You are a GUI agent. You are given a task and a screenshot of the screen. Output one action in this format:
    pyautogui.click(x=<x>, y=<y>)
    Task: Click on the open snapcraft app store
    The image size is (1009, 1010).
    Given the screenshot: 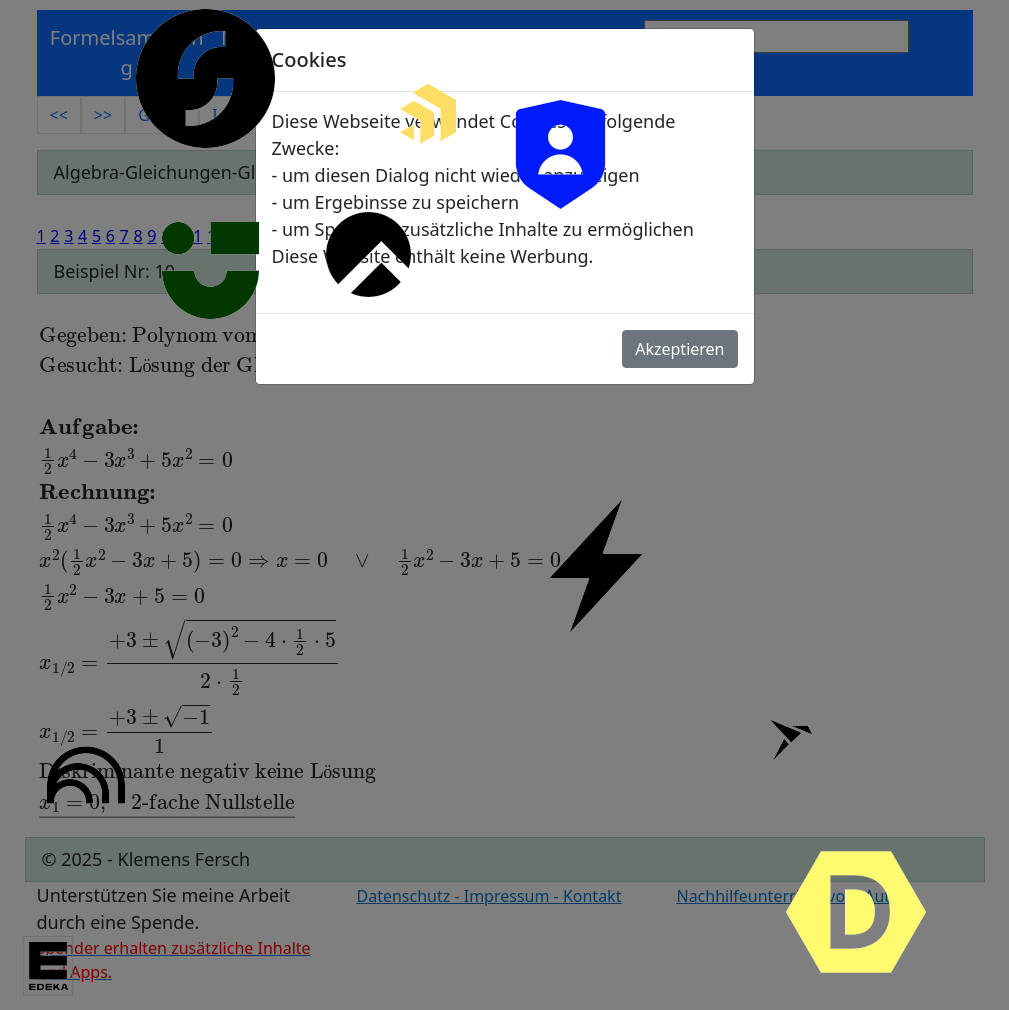 What is the action you would take?
    pyautogui.click(x=791, y=740)
    